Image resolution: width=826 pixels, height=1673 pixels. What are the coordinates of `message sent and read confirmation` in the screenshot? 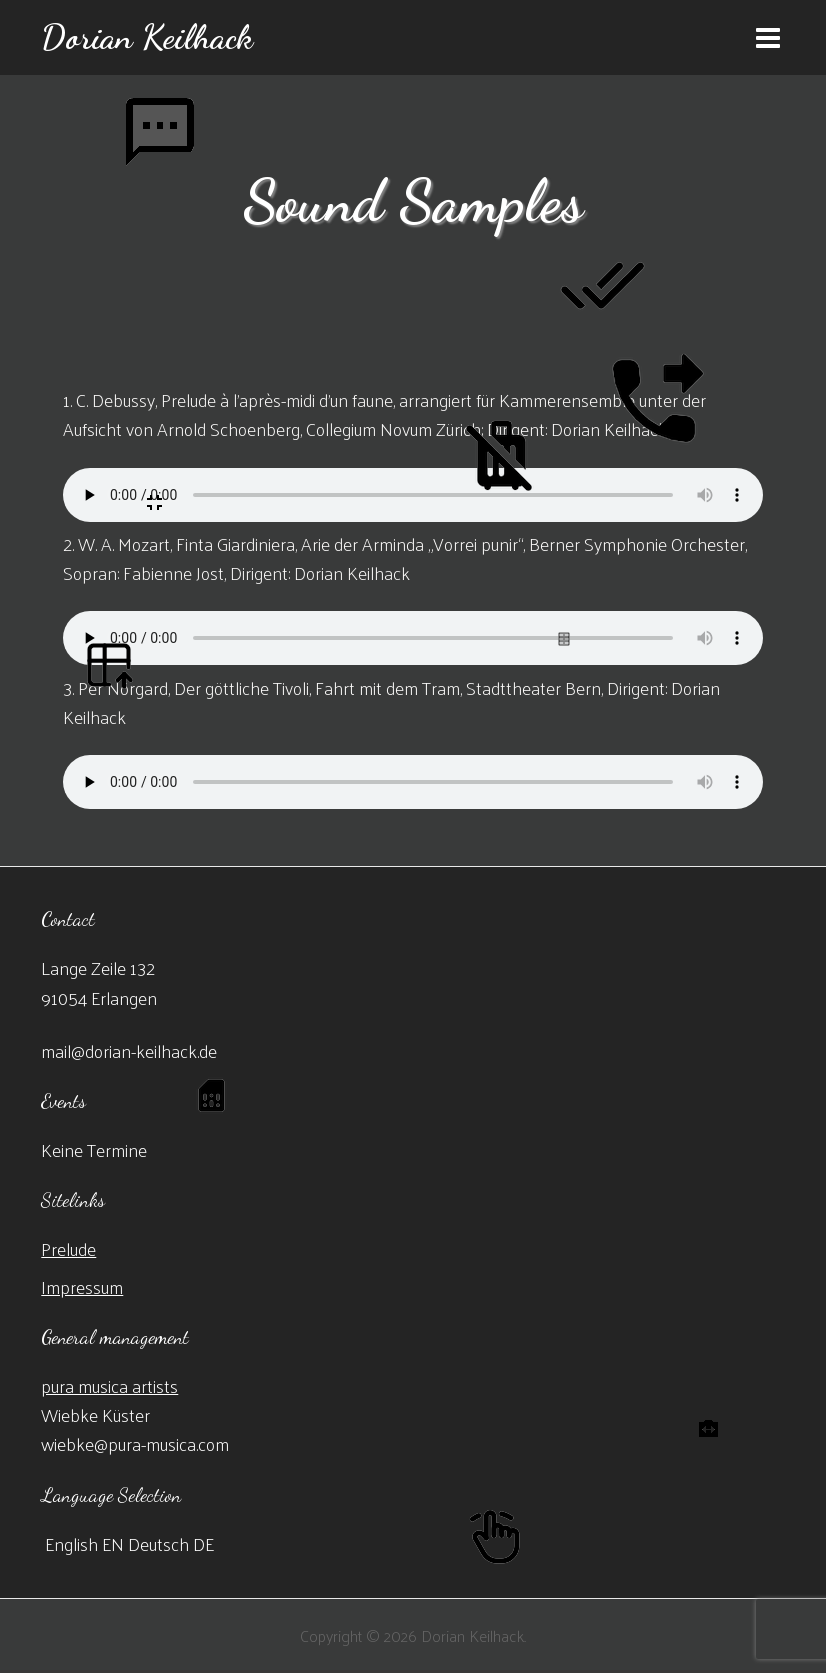 It's located at (602, 284).